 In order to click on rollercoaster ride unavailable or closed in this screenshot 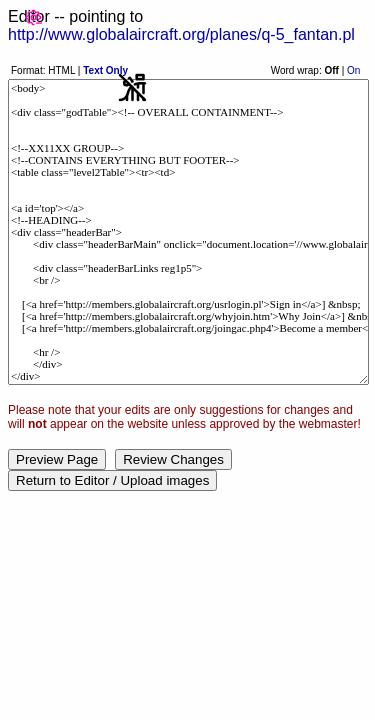, I will do `click(132, 87)`.